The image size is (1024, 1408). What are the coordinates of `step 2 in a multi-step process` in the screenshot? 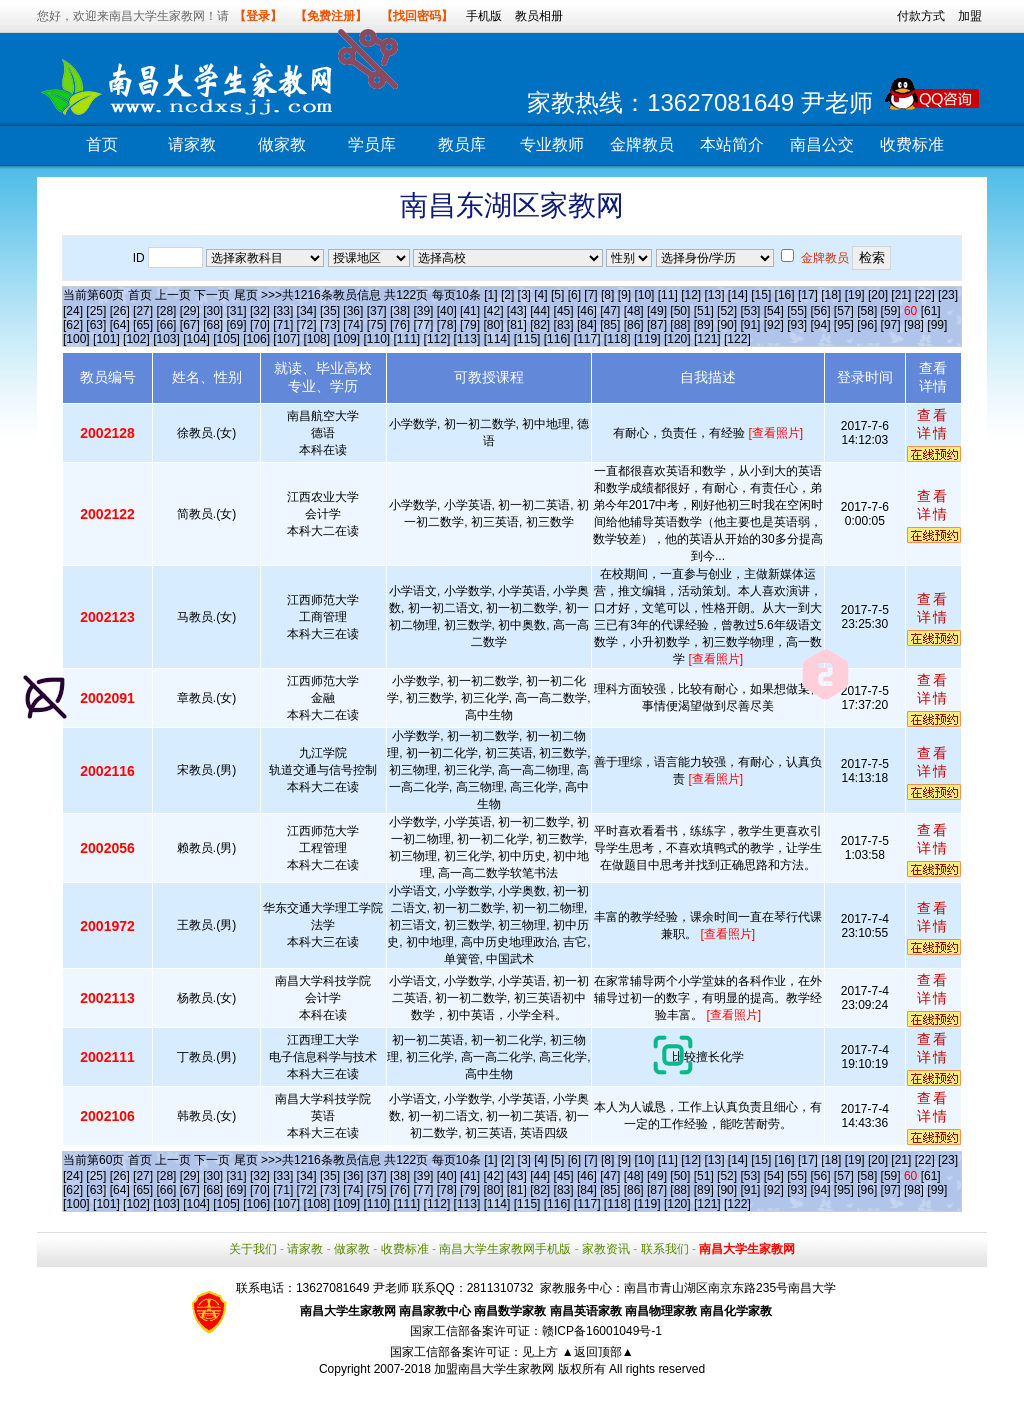 It's located at (825, 674).